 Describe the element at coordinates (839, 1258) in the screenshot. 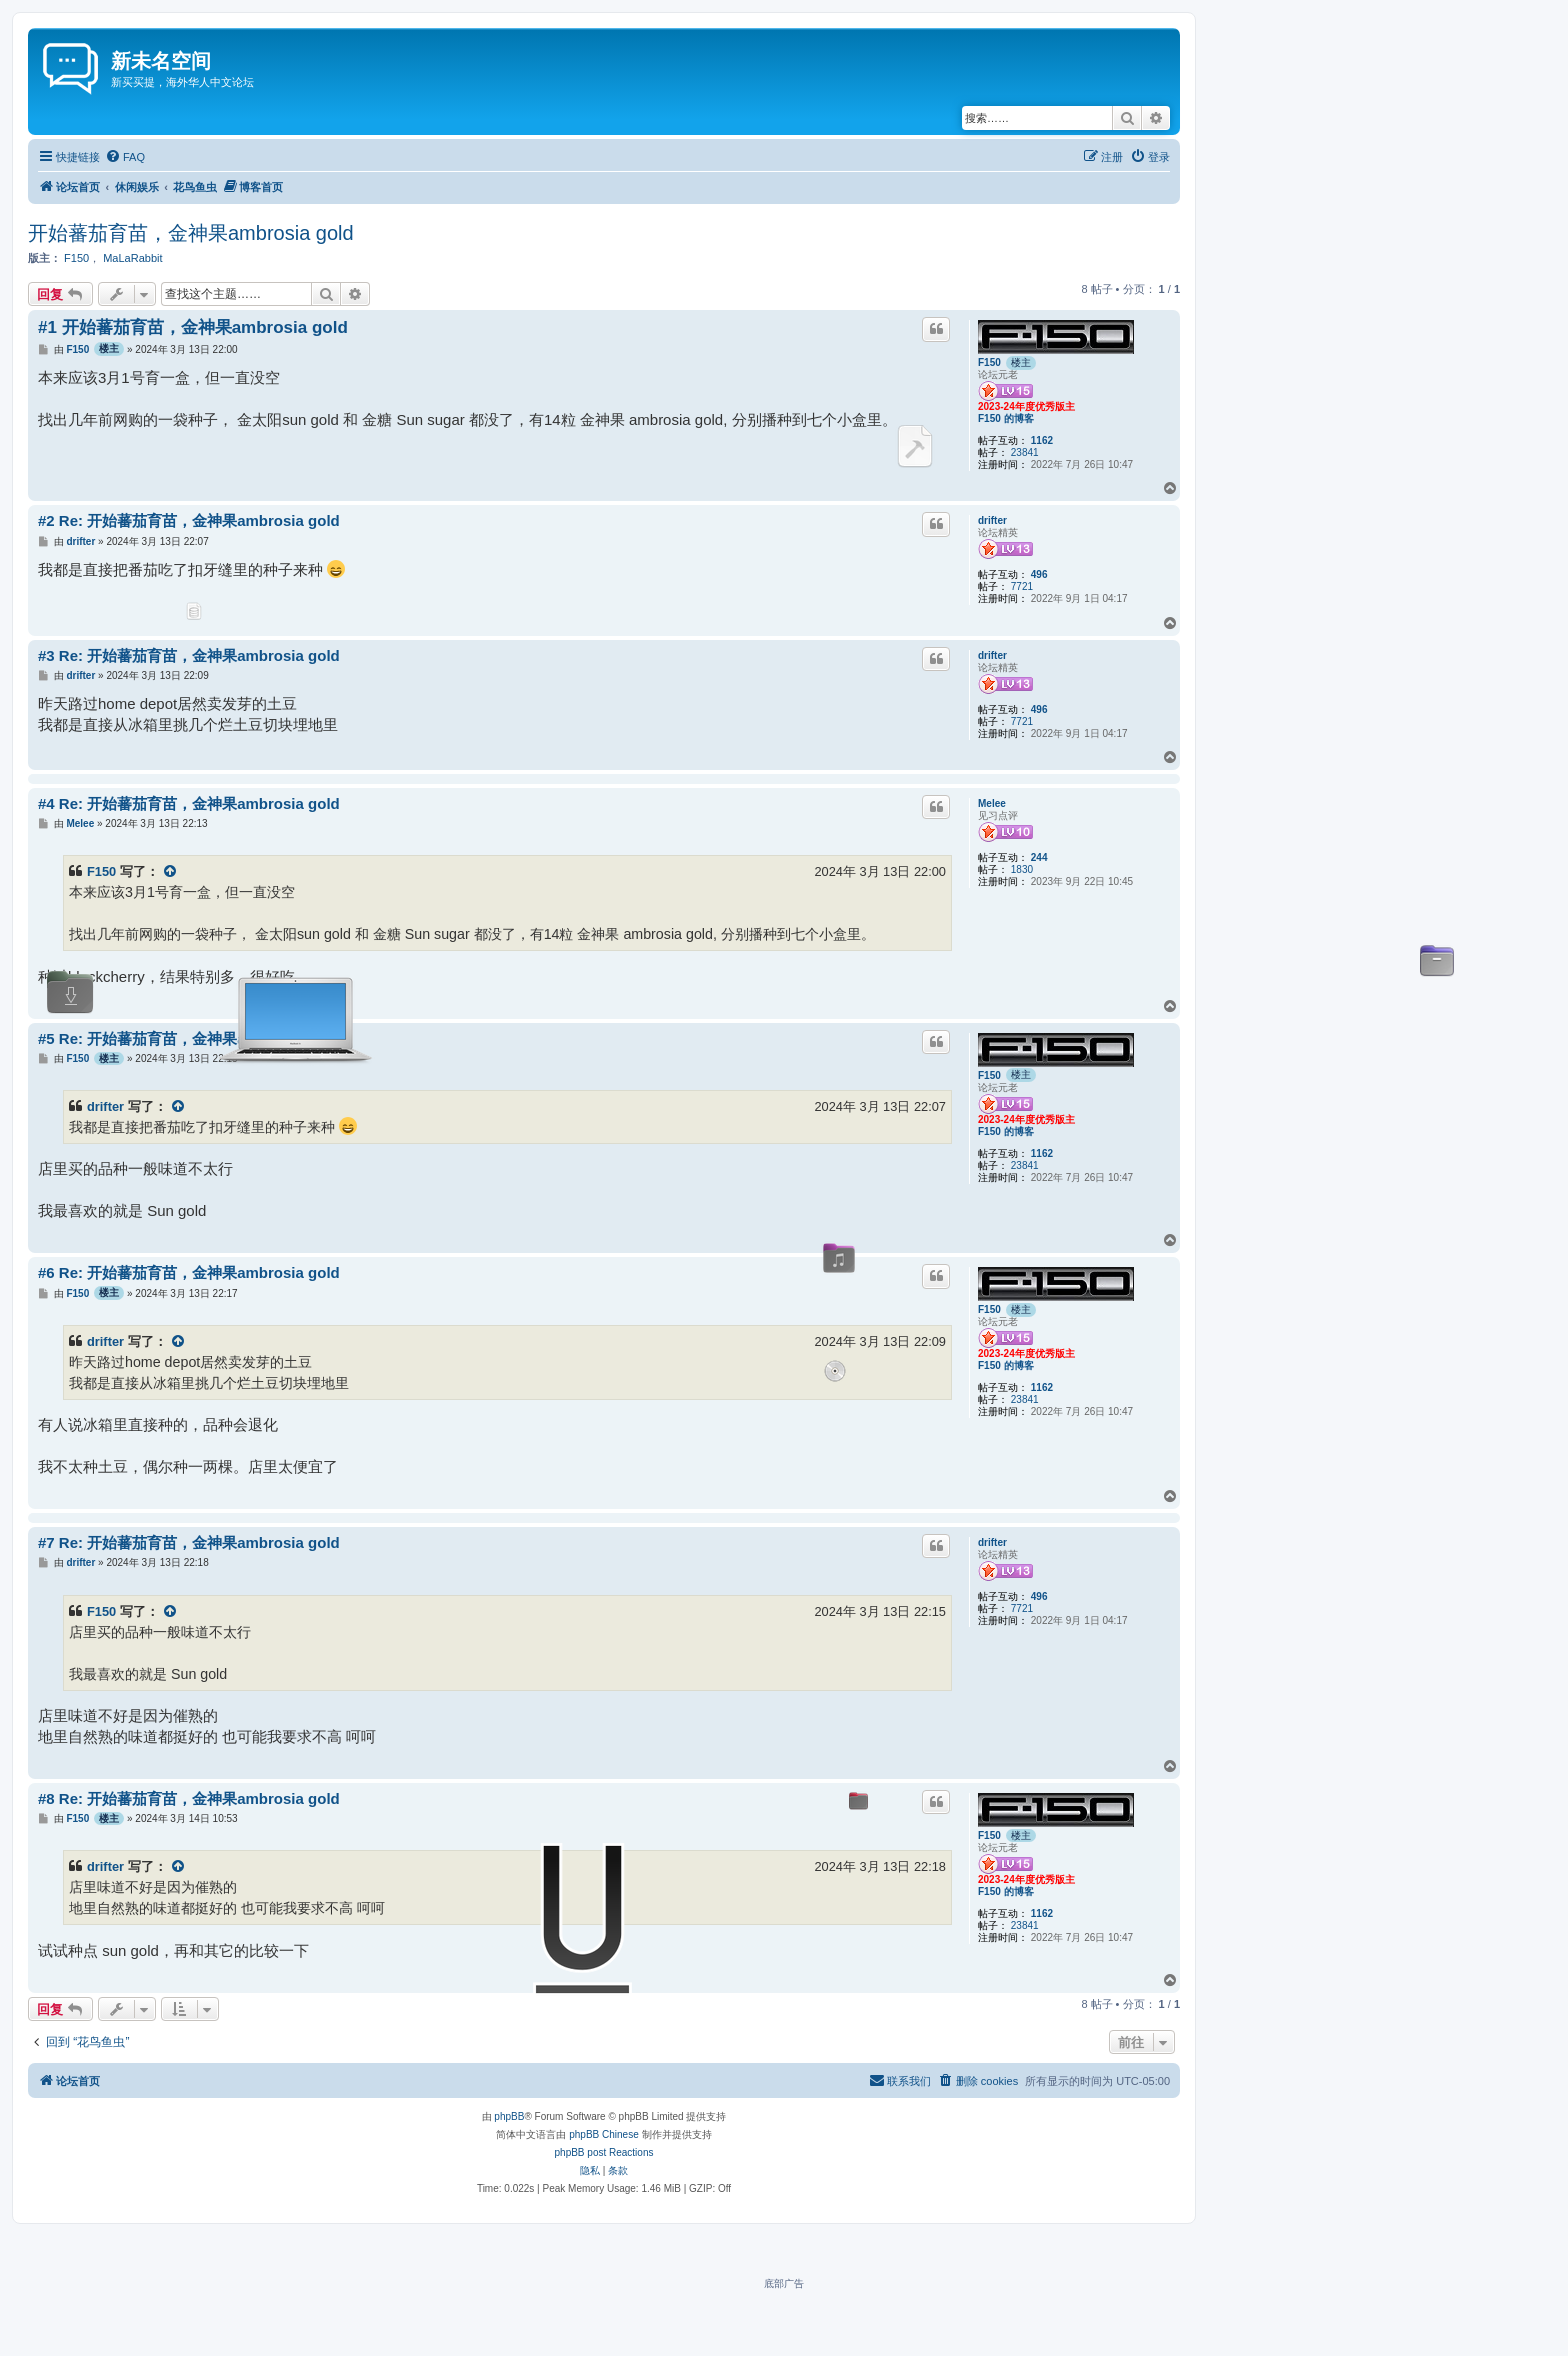

I see `open your music folder` at that location.